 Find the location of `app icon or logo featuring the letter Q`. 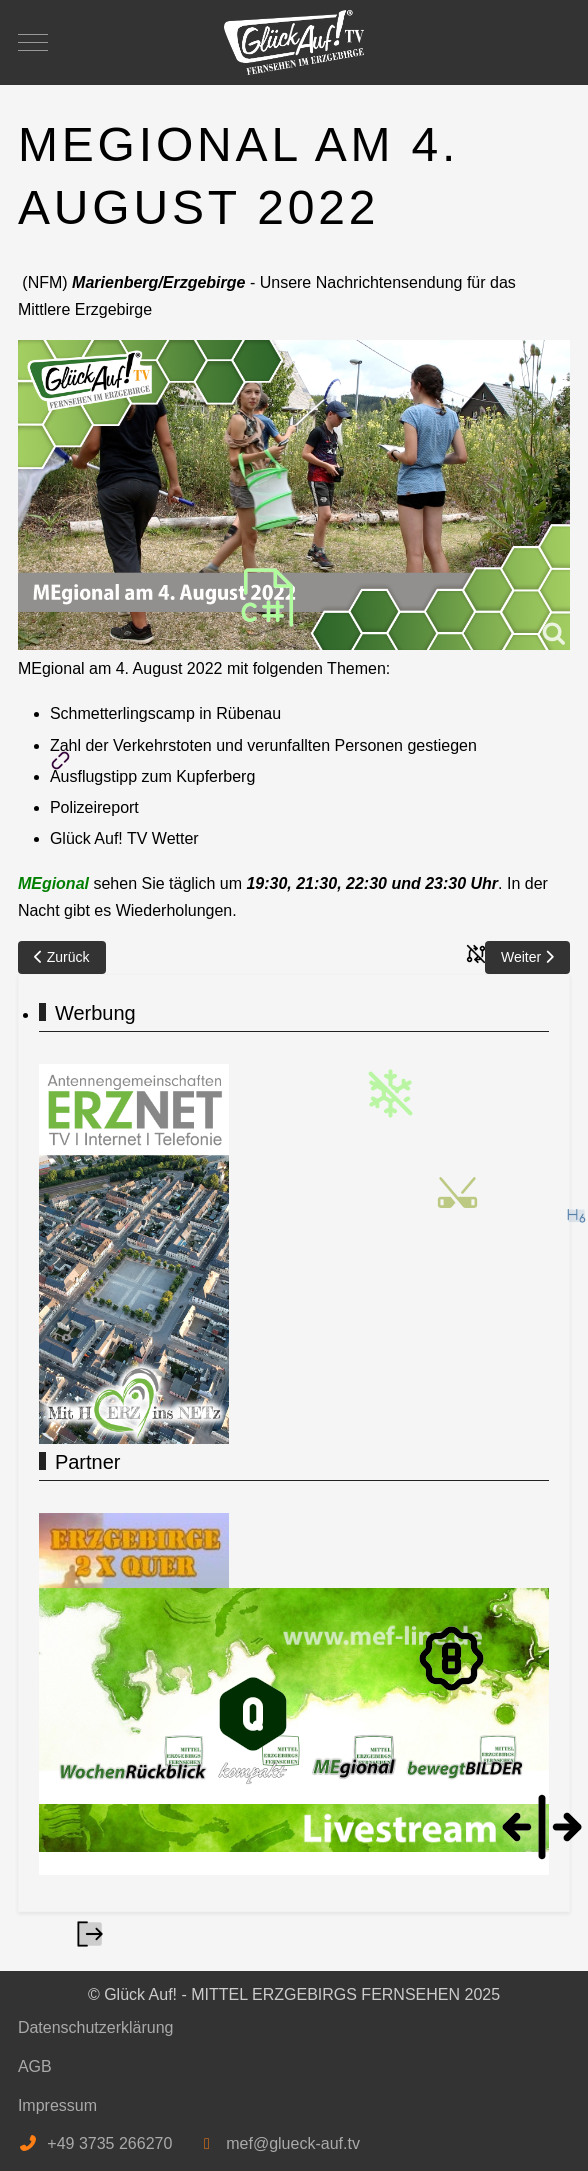

app icon or logo featuring the letter Q is located at coordinates (253, 1714).